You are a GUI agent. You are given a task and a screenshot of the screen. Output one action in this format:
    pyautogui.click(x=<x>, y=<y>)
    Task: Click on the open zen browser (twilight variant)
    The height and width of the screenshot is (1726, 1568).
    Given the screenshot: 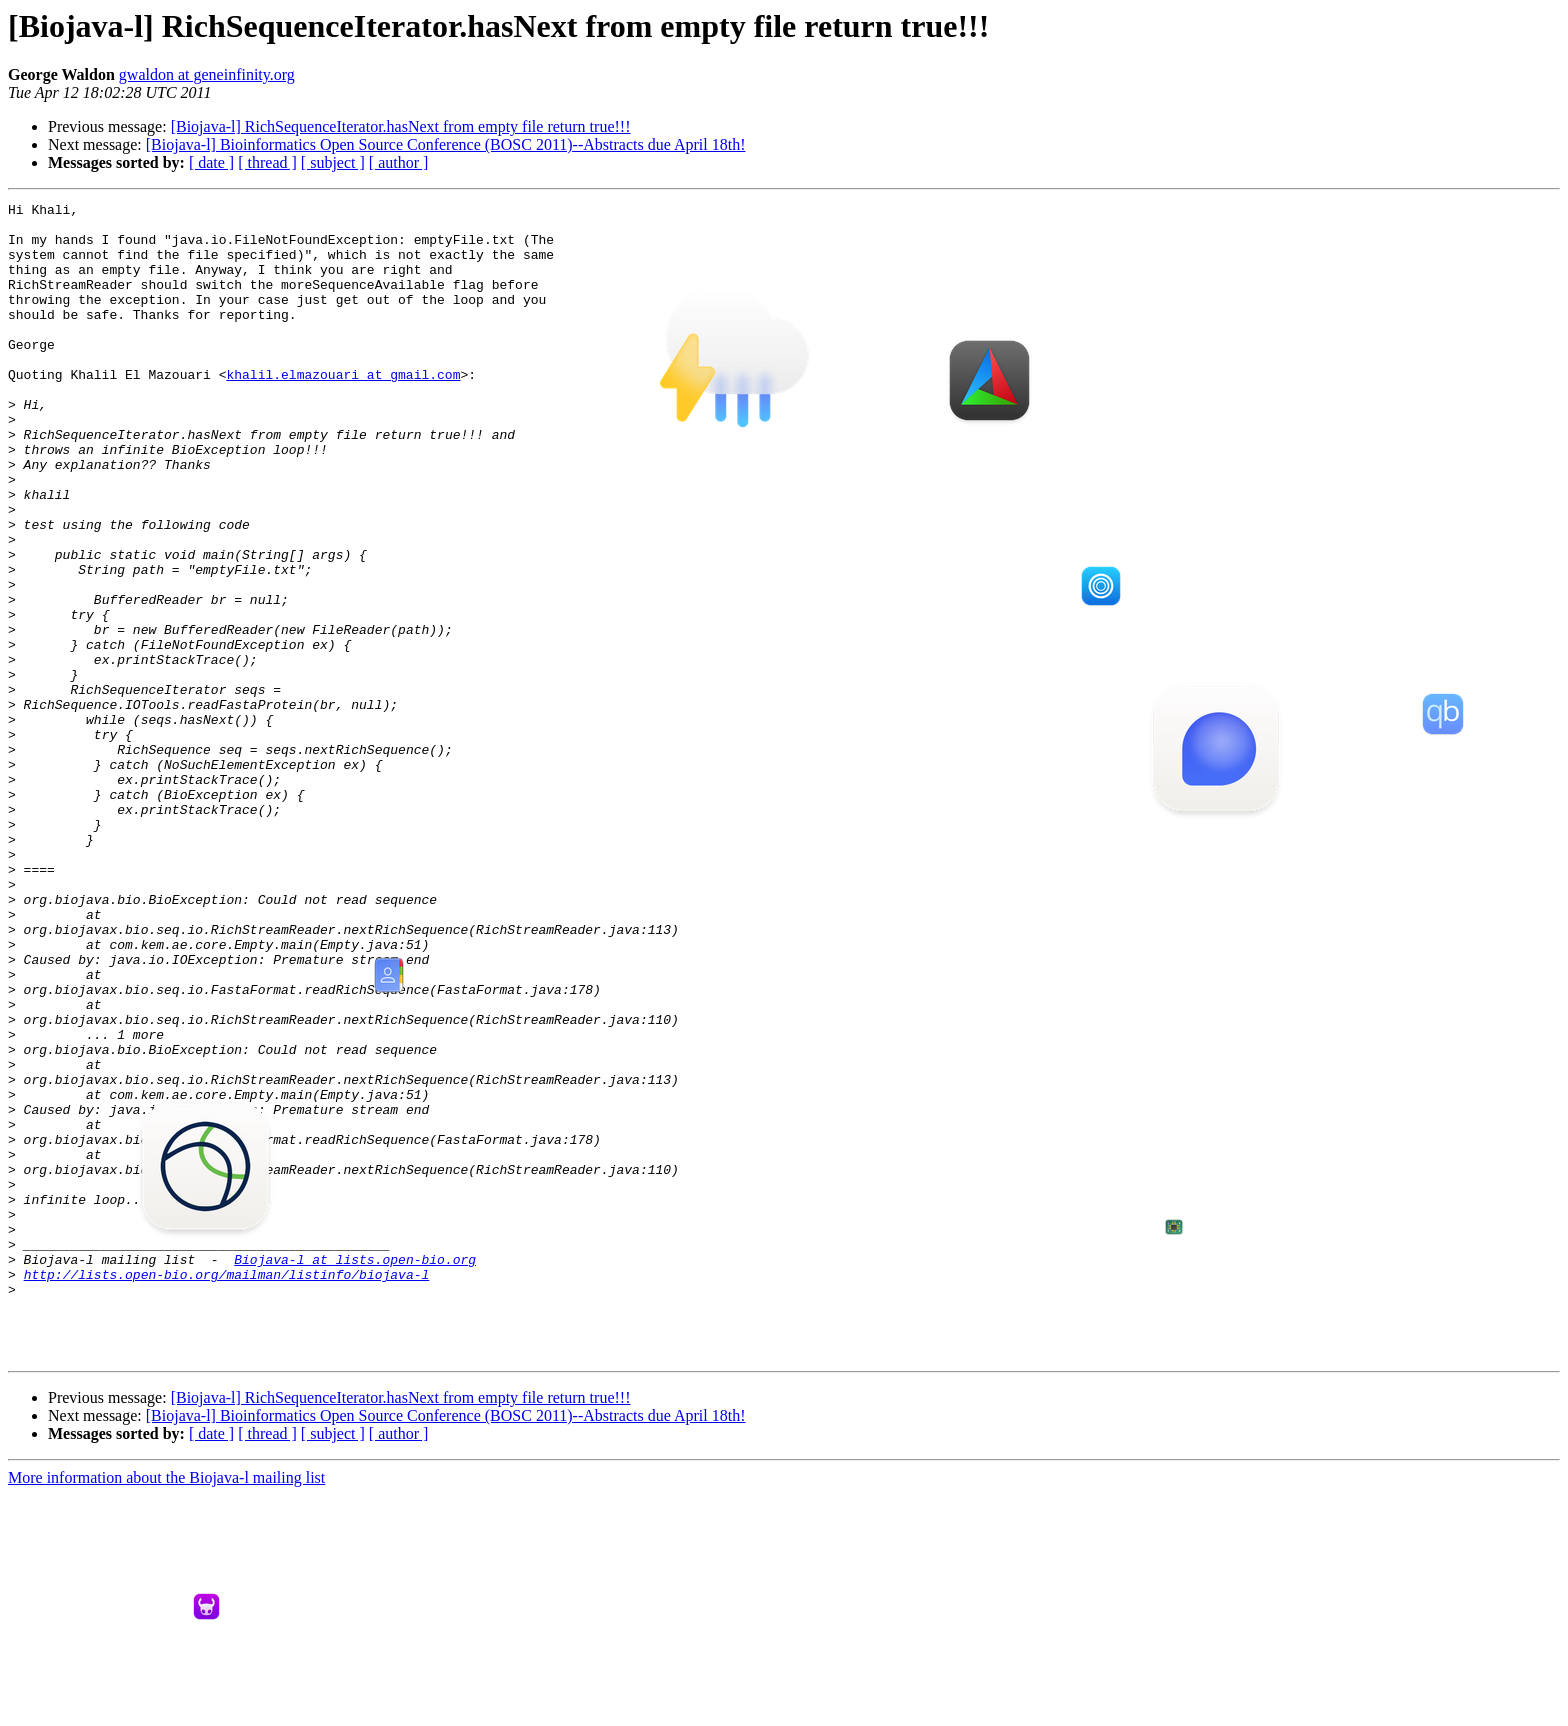 What is the action you would take?
    pyautogui.click(x=1101, y=586)
    